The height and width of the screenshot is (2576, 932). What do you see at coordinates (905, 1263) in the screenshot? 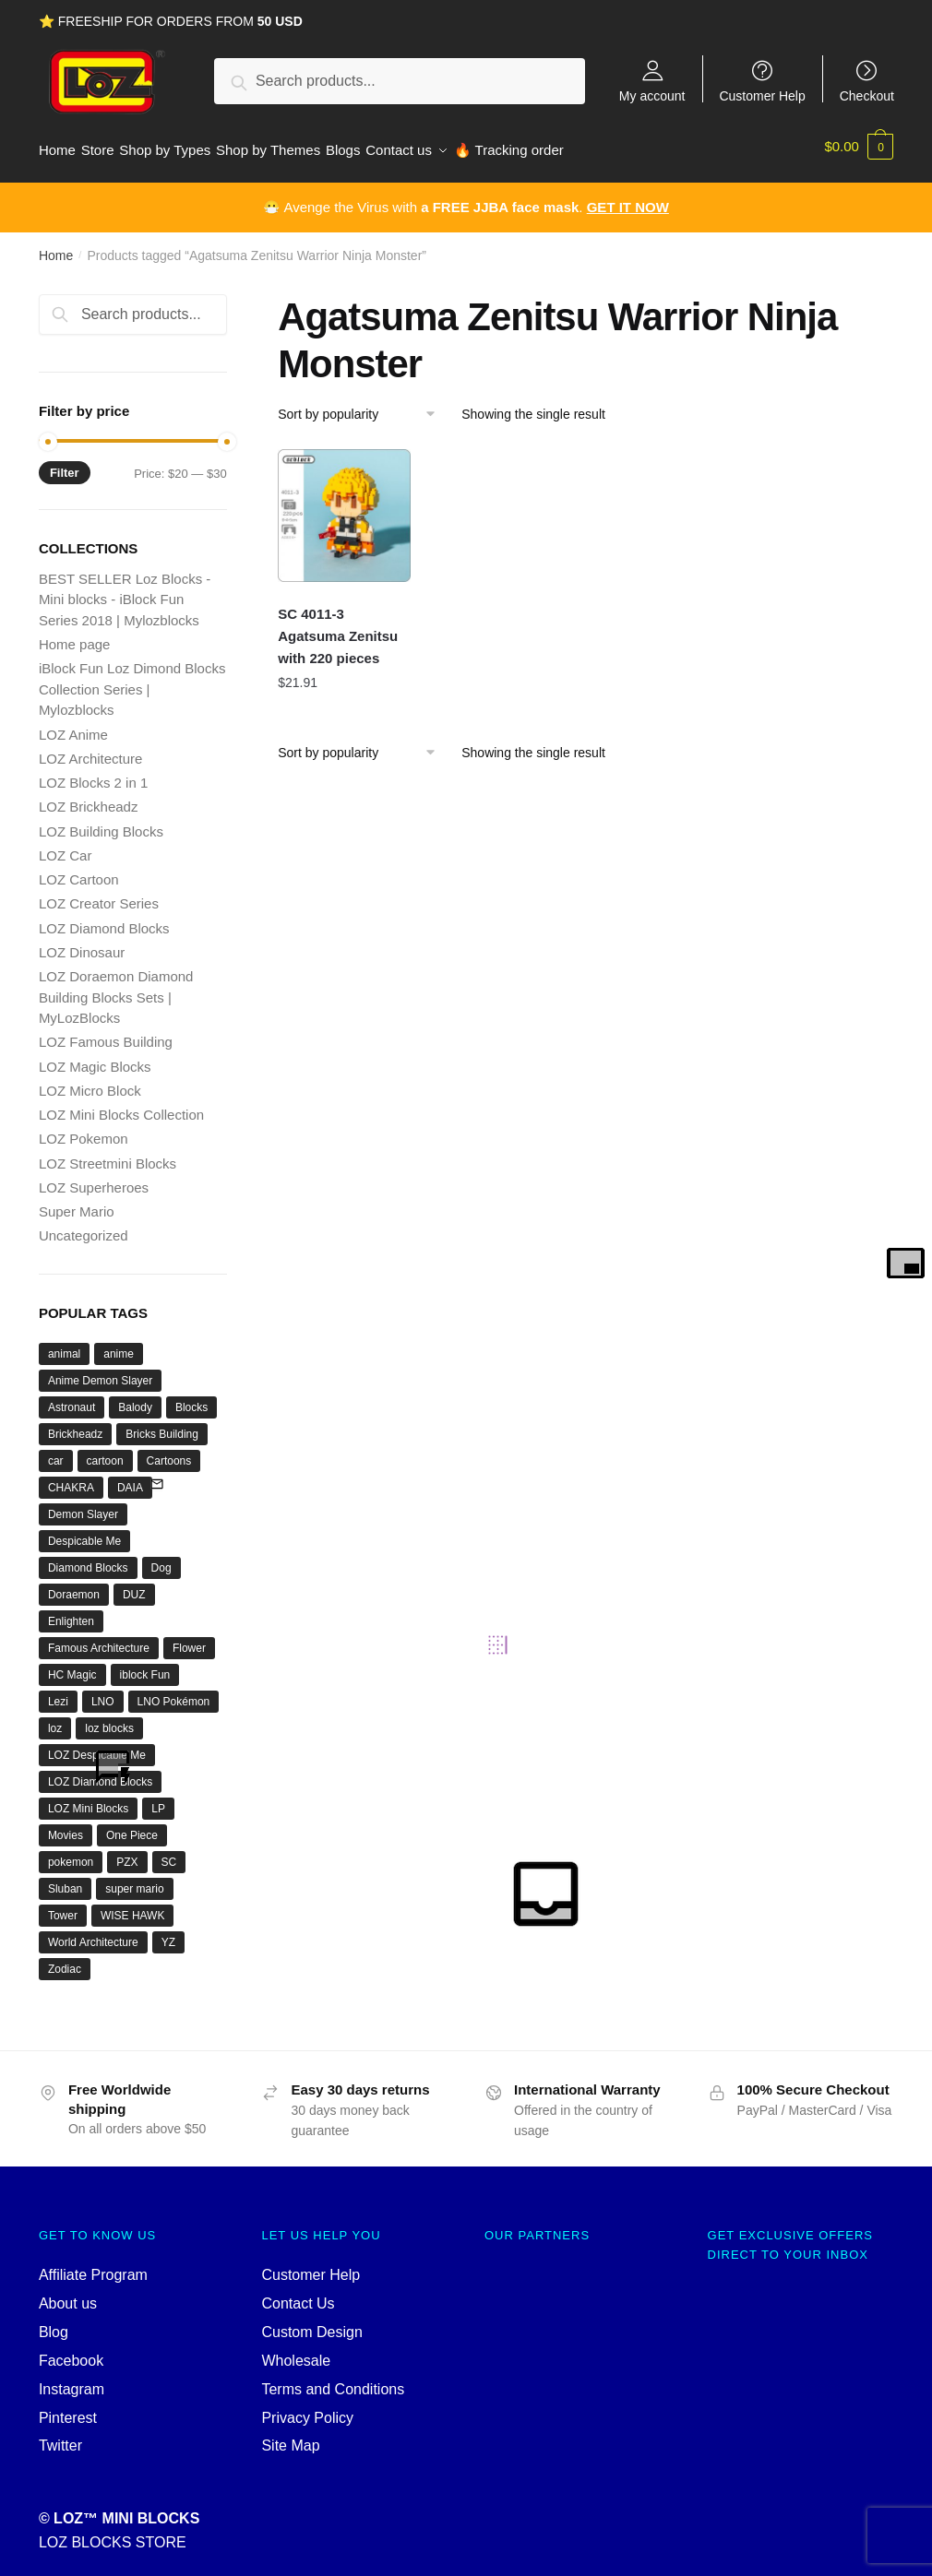
I see `add branding or watermark to content` at bounding box center [905, 1263].